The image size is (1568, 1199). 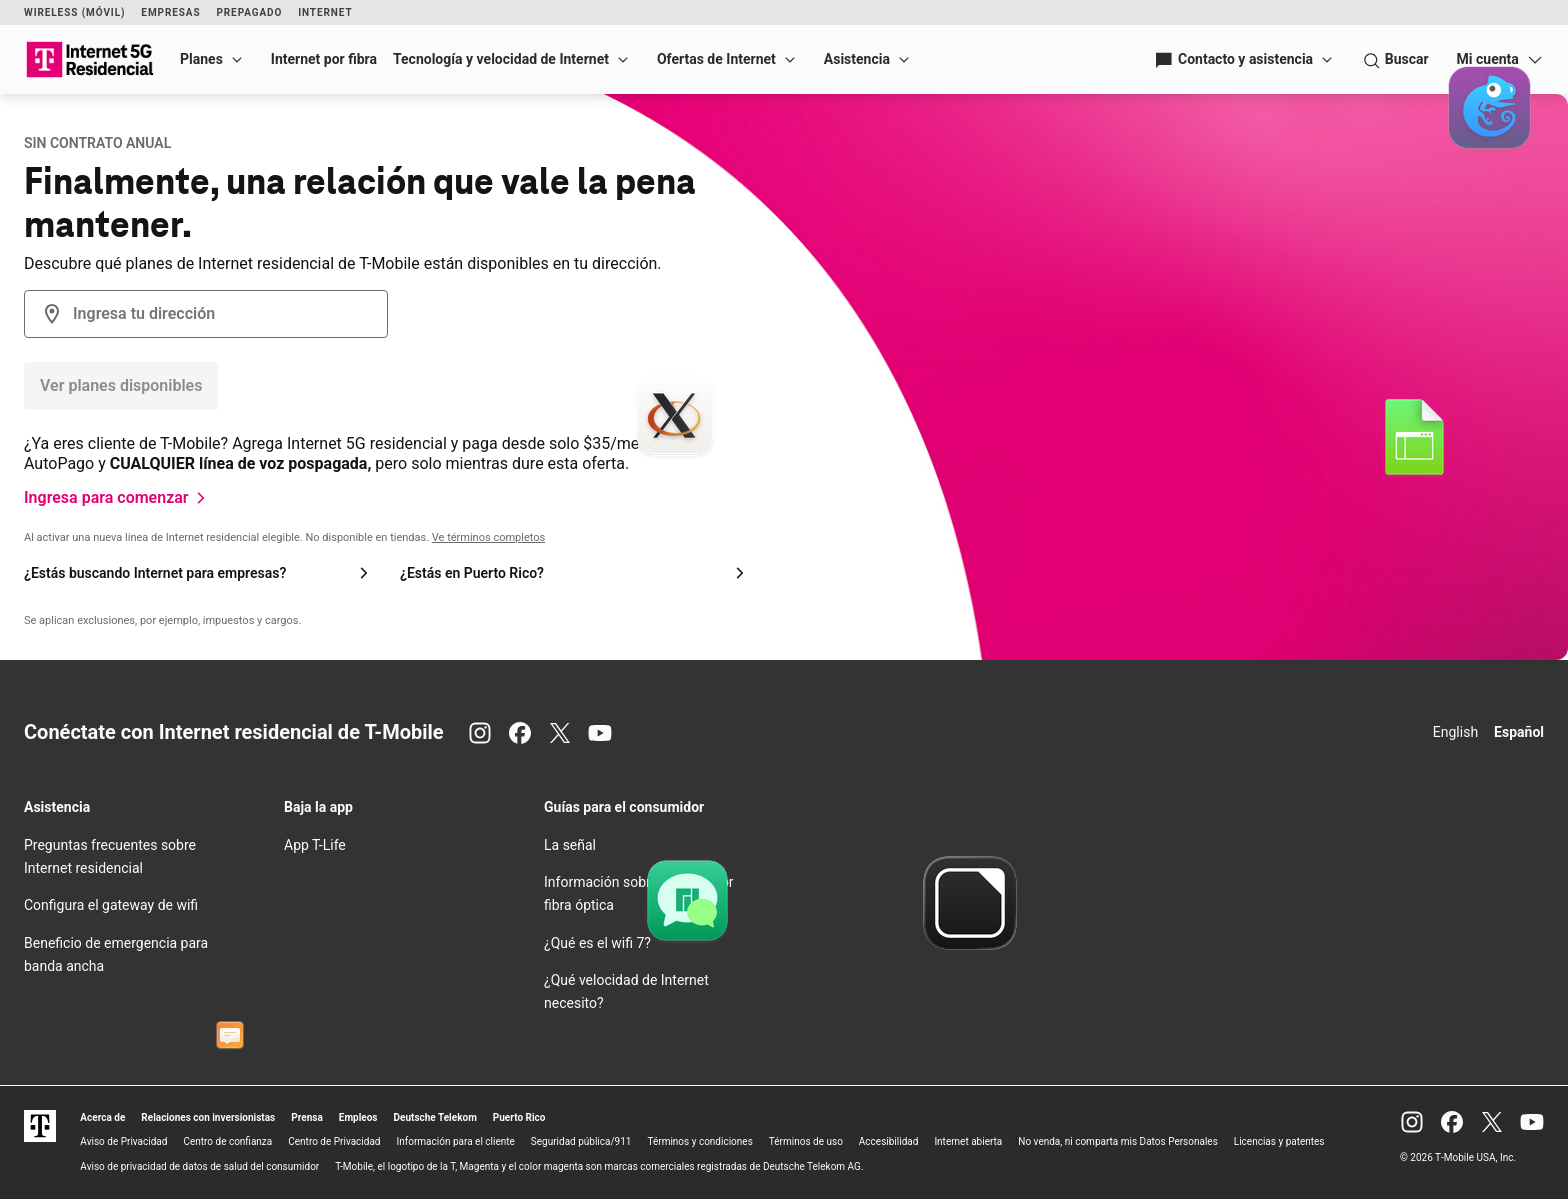 I want to click on open gns3 network simulation software, so click(x=1489, y=107).